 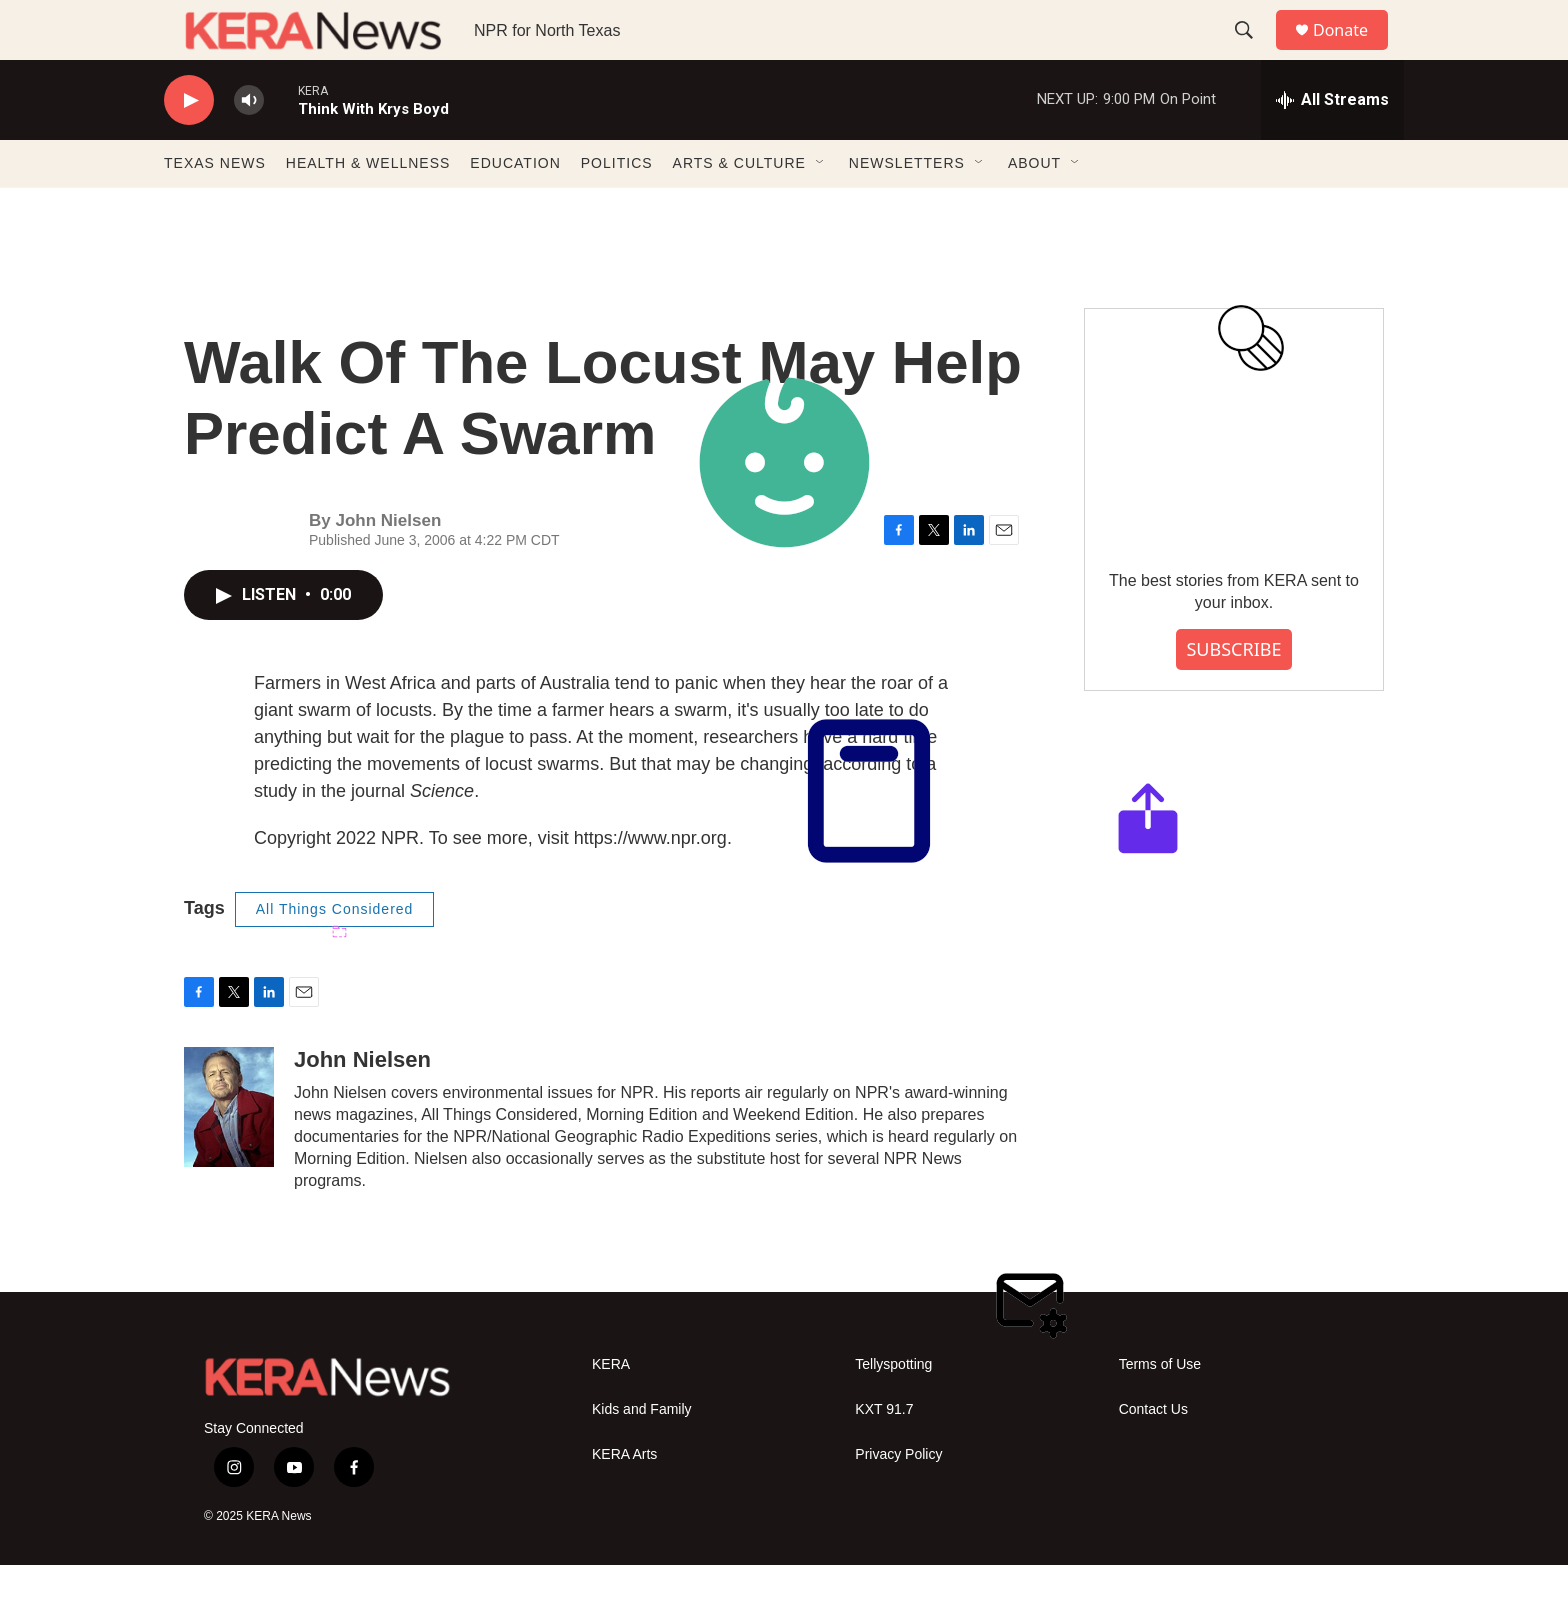 What do you see at coordinates (869, 791) in the screenshot?
I see `tablet device with speaker` at bounding box center [869, 791].